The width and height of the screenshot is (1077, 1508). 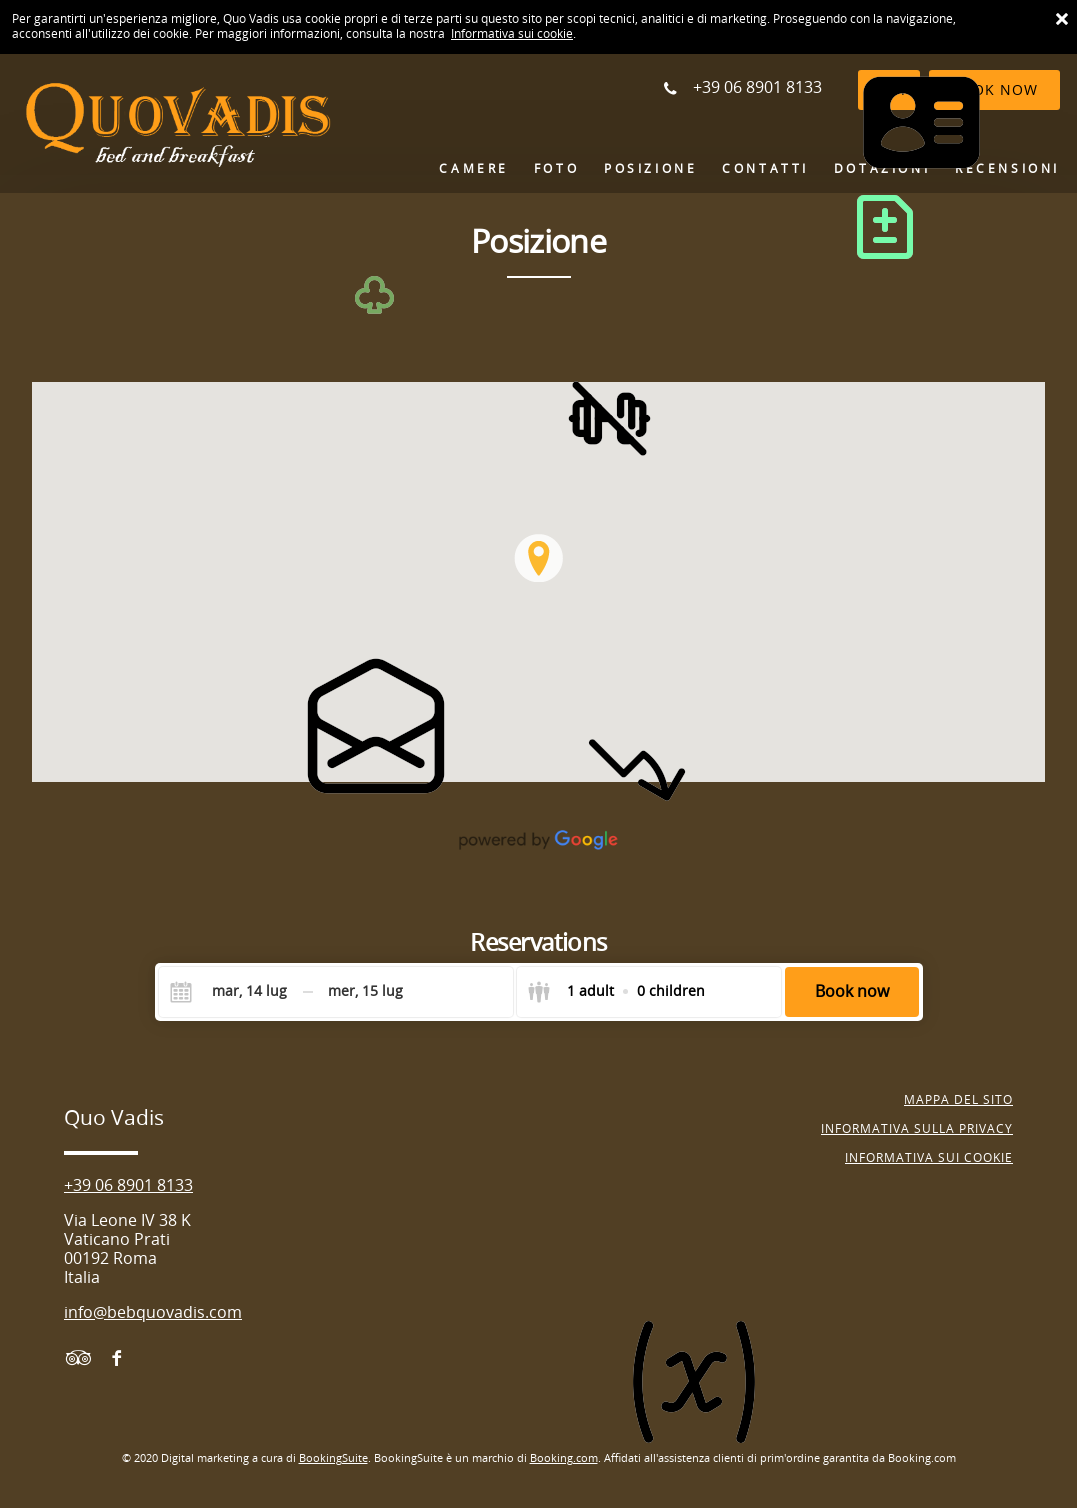 What do you see at coordinates (637, 770) in the screenshot?
I see `indicates a declining trend or decreasing value` at bounding box center [637, 770].